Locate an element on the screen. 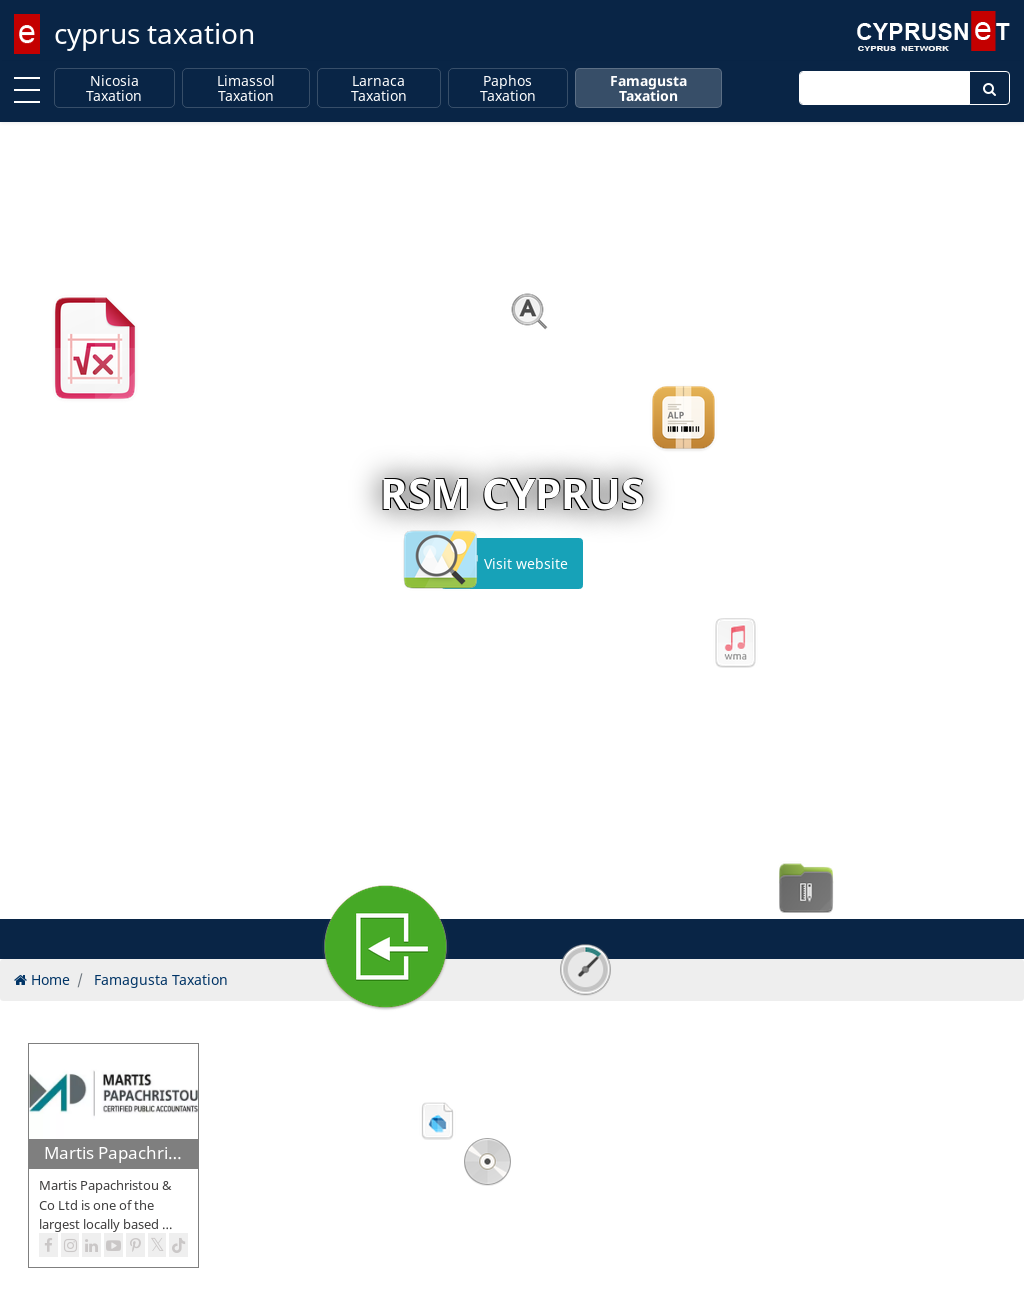 Image resolution: width=1024 pixels, height=1298 pixels. open templates folder is located at coordinates (806, 888).